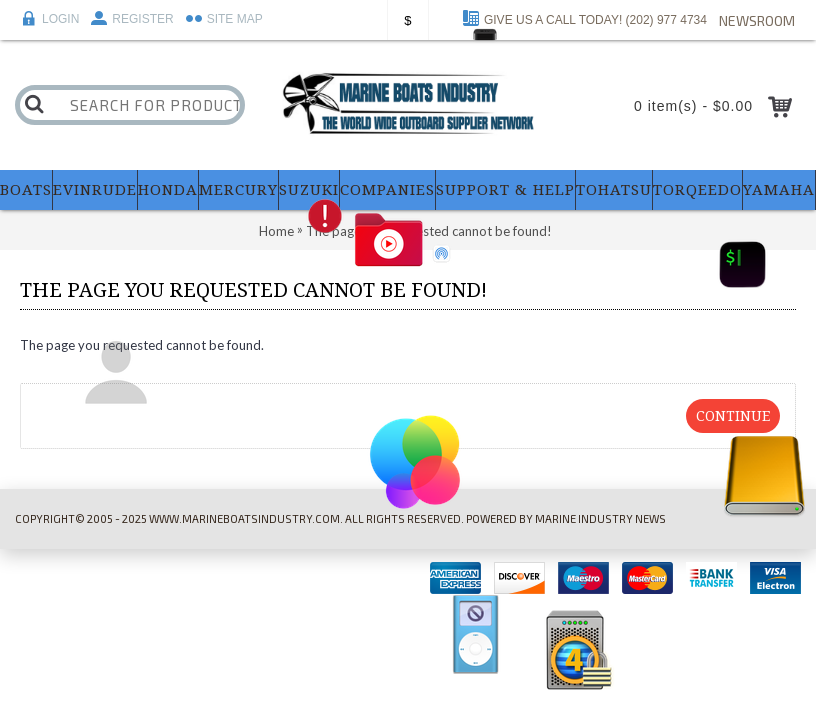 The height and width of the screenshot is (720, 816). Describe the element at coordinates (764, 475) in the screenshot. I see `access external USB hard drive` at that location.